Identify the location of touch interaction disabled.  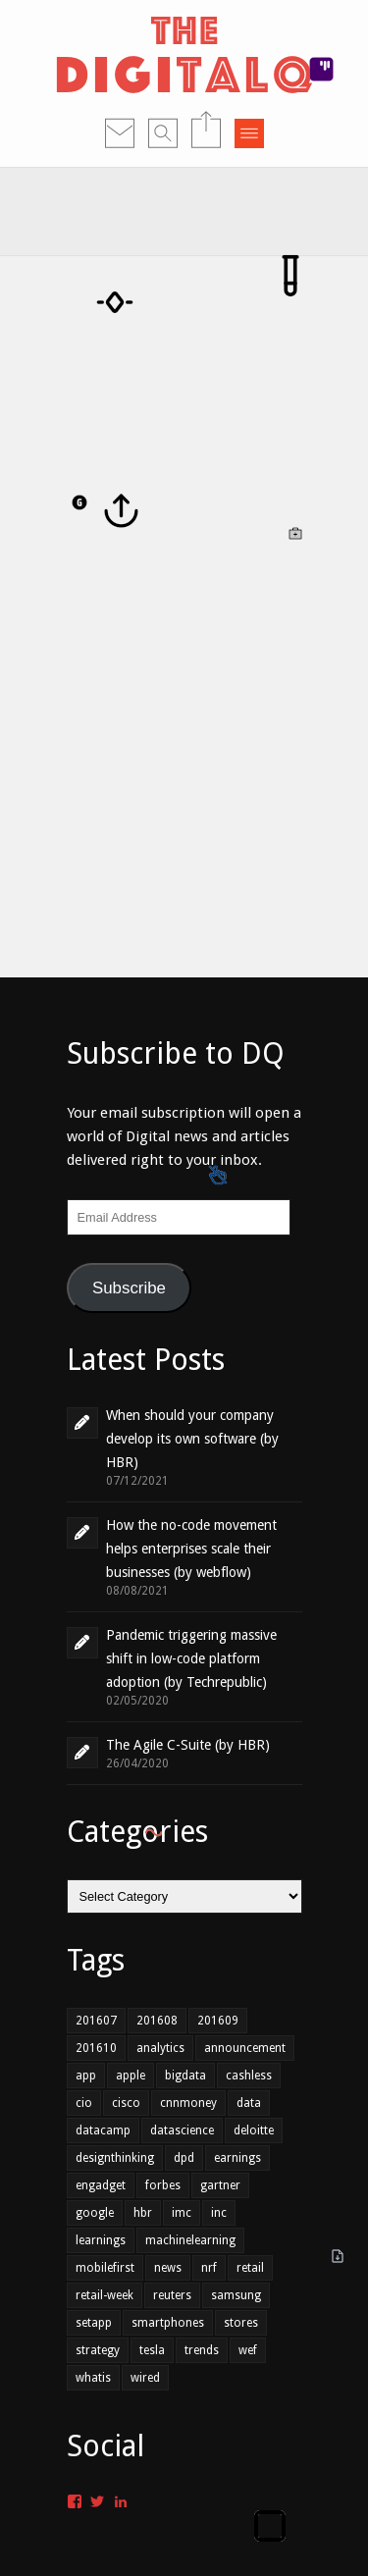
(218, 1175).